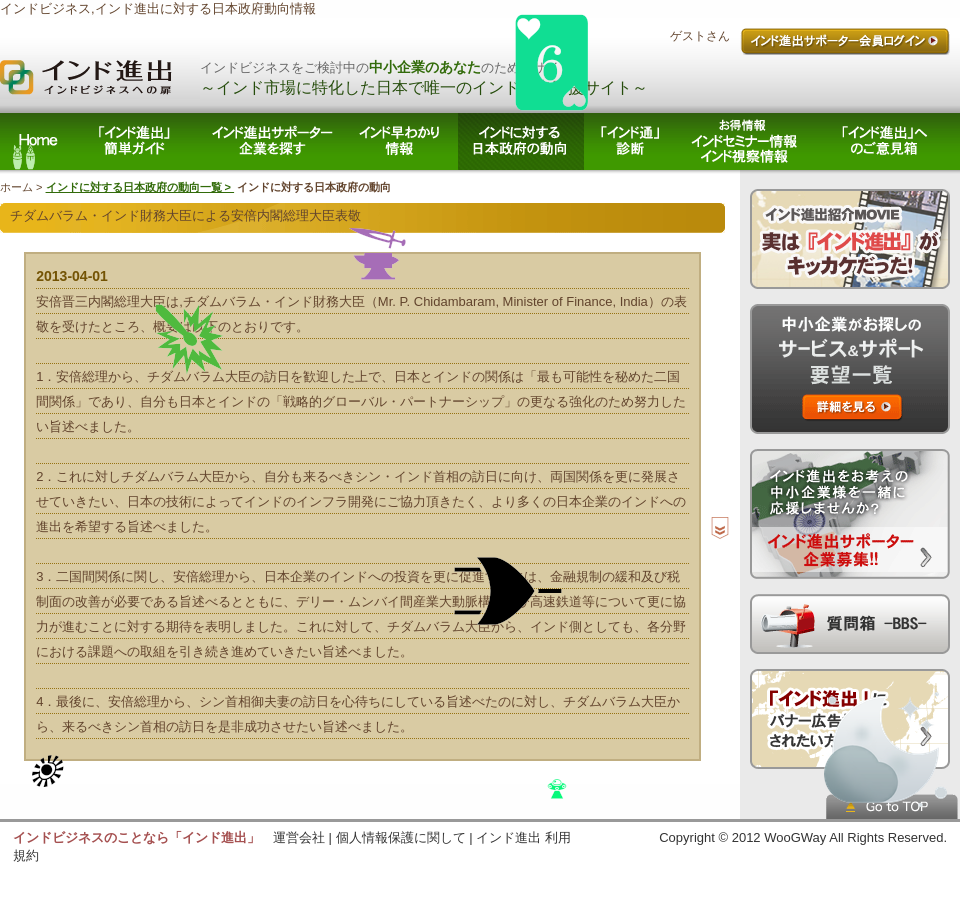 The width and height of the screenshot is (960, 899). What do you see at coordinates (551, 62) in the screenshot?
I see `six of hearts playing card` at bounding box center [551, 62].